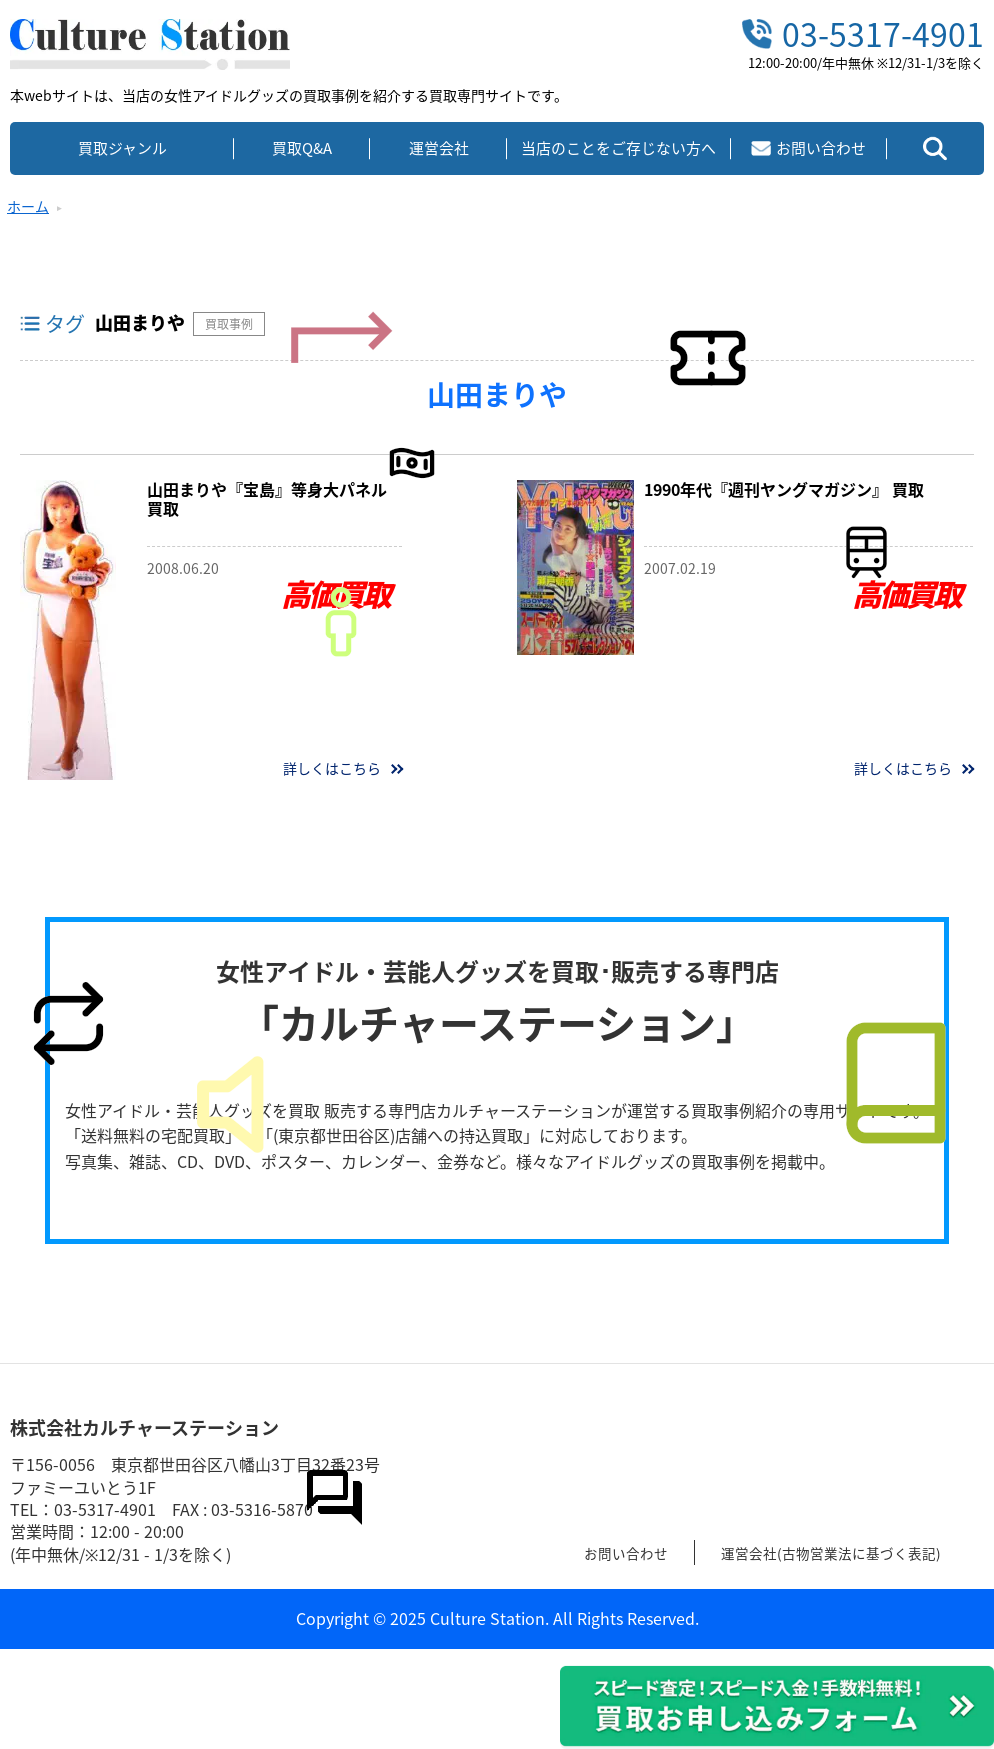 Image resolution: width=994 pixels, height=1749 pixels. Describe the element at coordinates (896, 1083) in the screenshot. I see `open a book or reading view` at that location.